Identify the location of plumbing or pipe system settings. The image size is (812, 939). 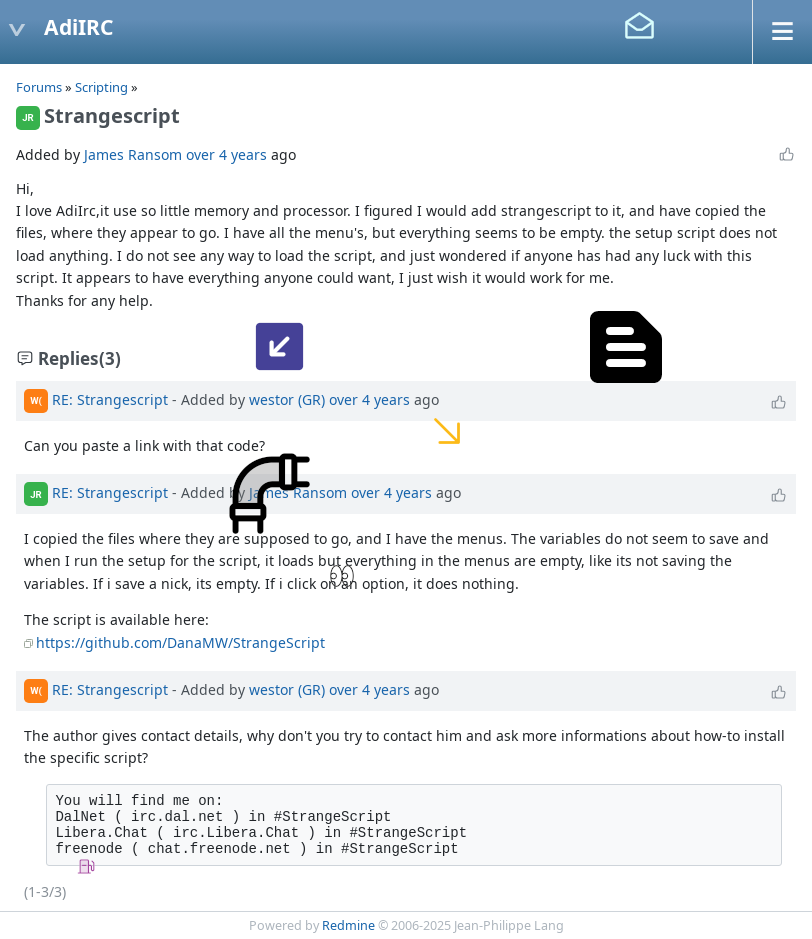
(266, 490).